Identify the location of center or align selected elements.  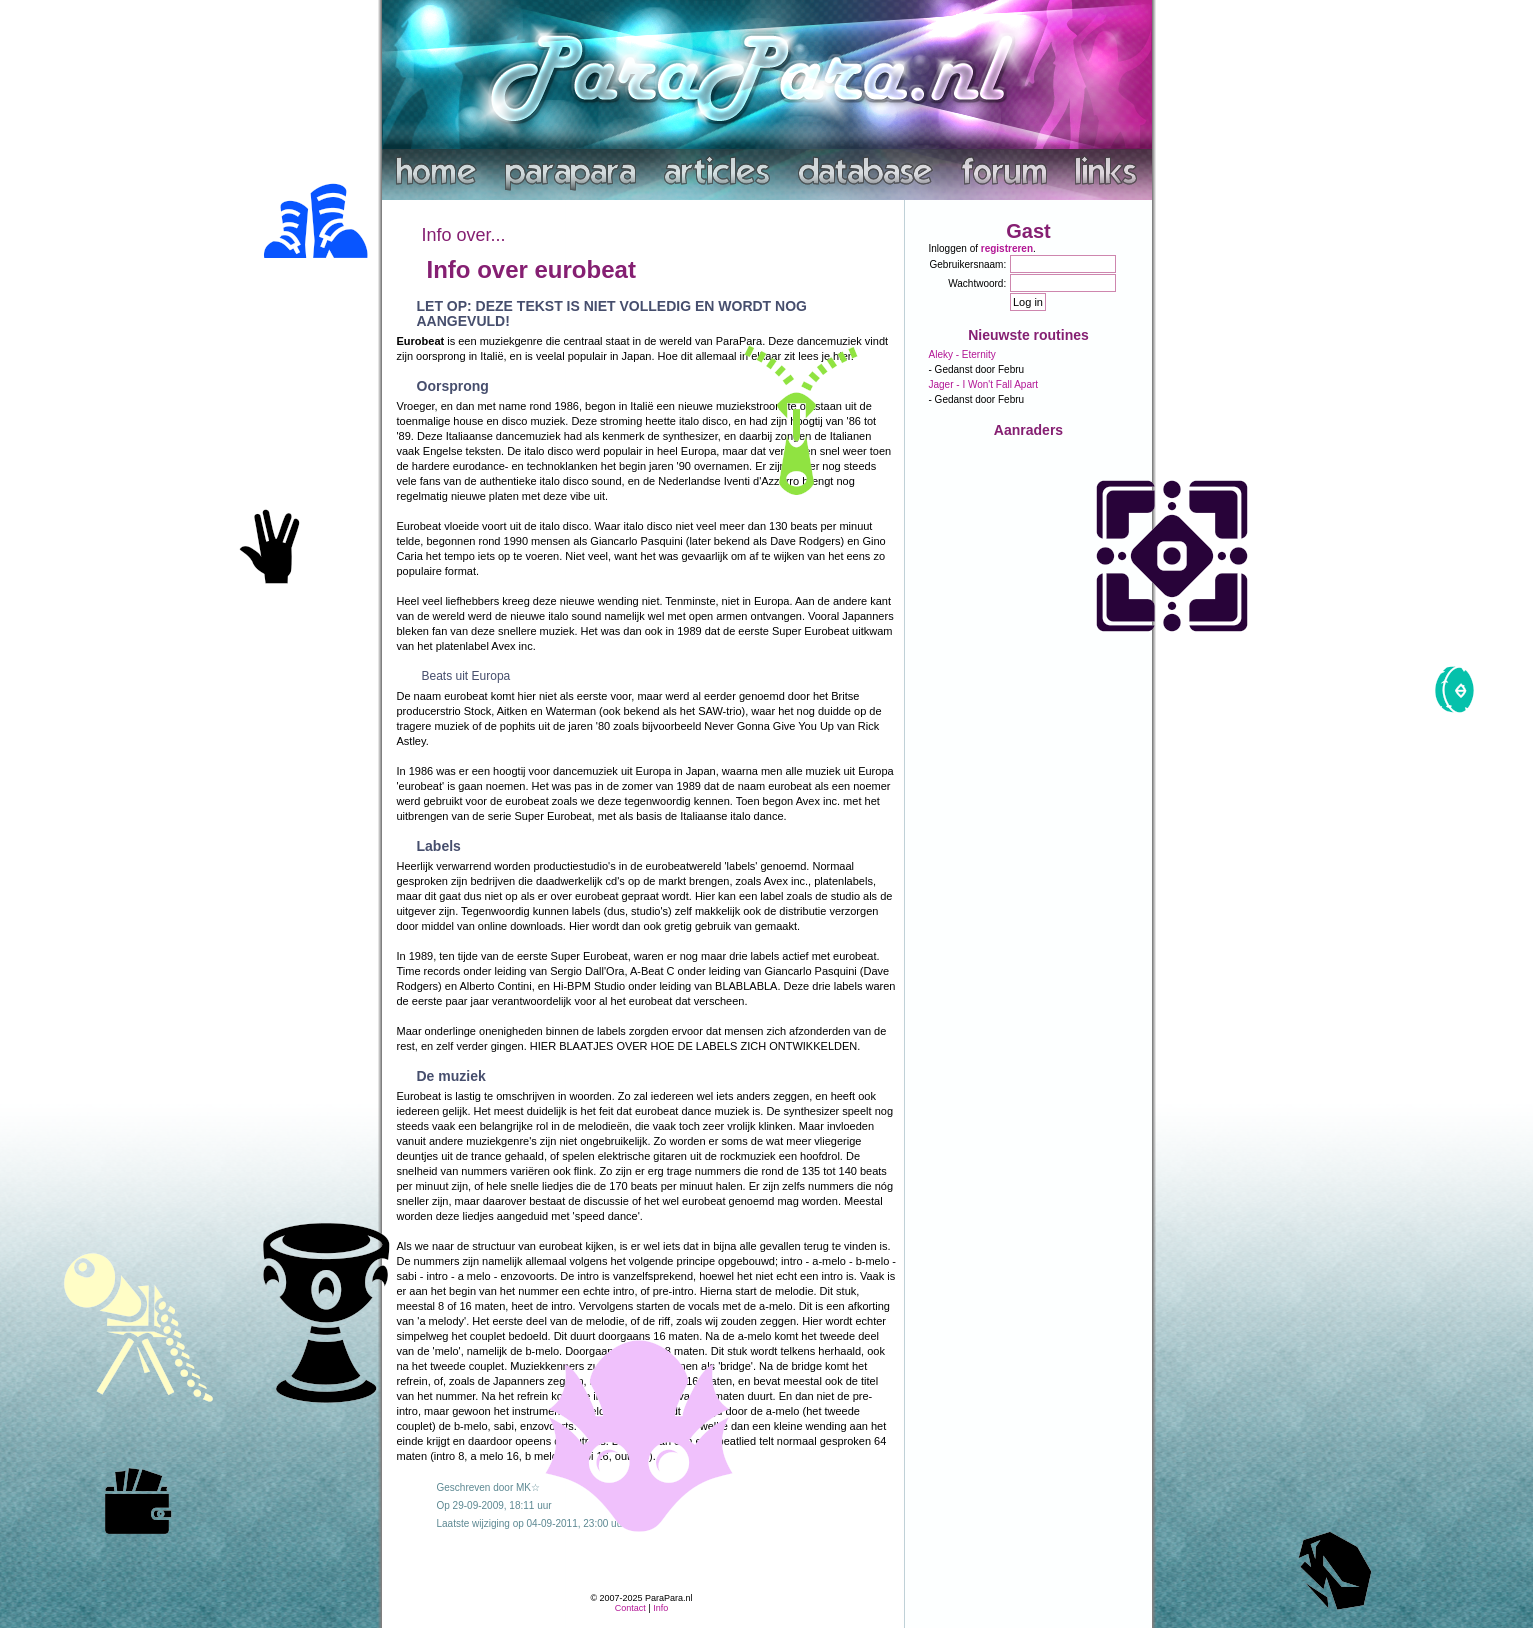
(1172, 556).